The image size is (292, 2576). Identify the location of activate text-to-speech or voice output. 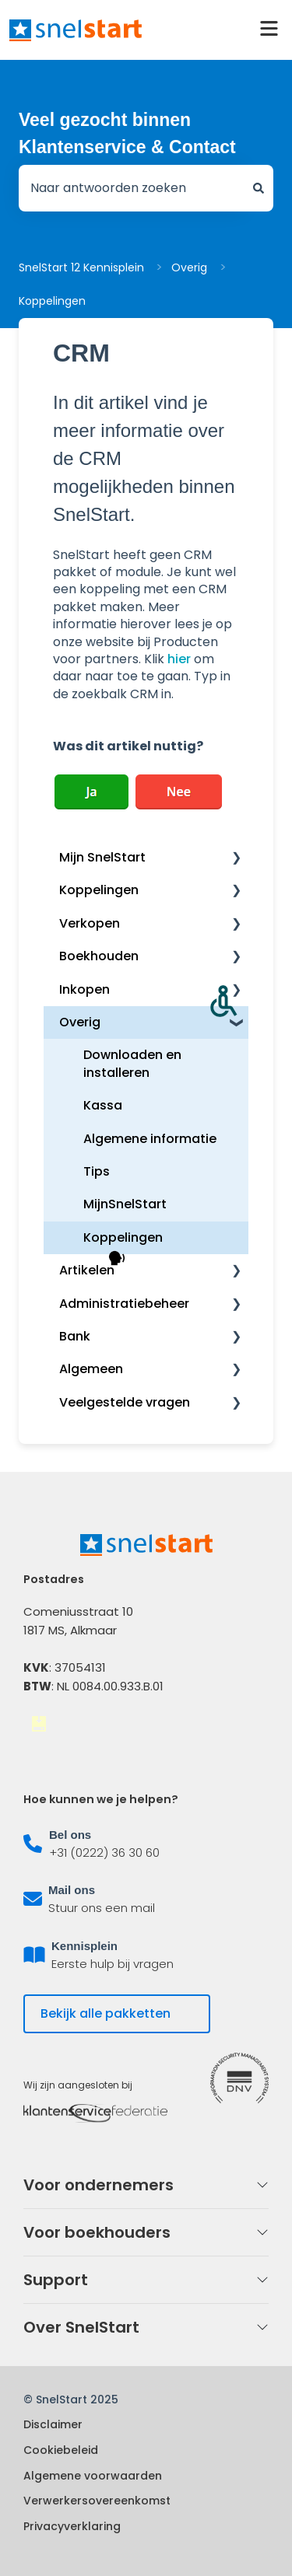
(117, 1258).